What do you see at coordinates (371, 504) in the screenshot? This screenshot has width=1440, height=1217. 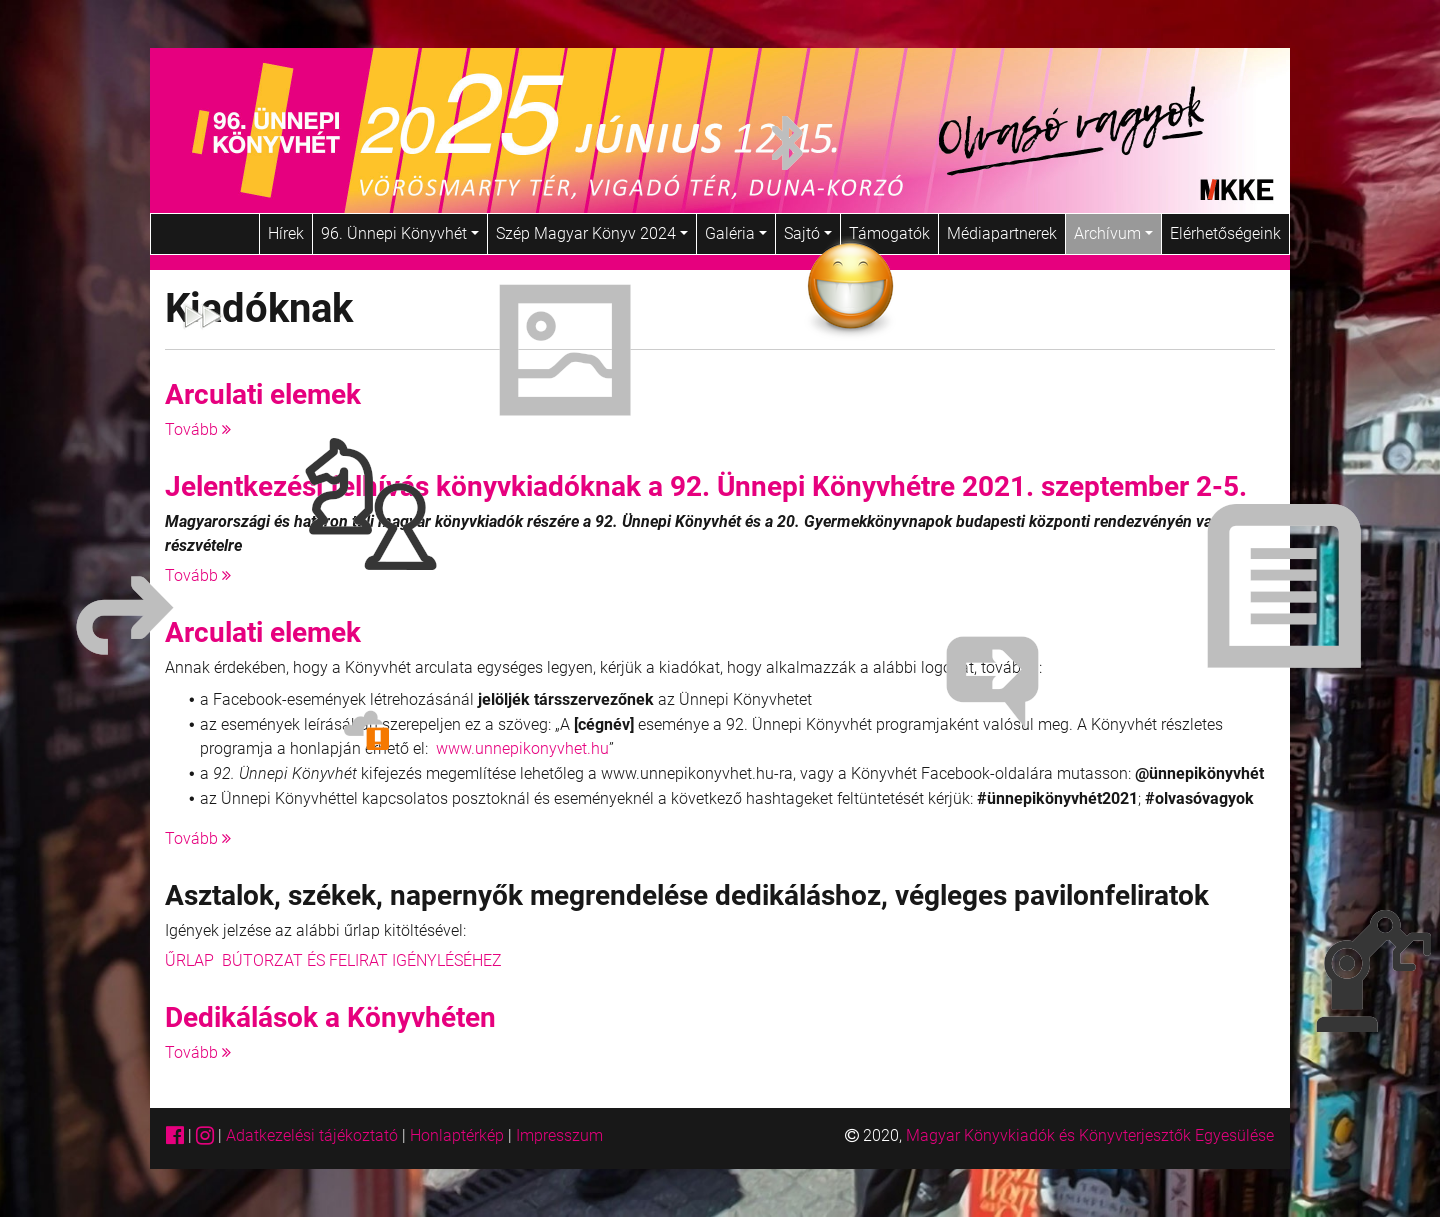 I see `open chess game application` at bounding box center [371, 504].